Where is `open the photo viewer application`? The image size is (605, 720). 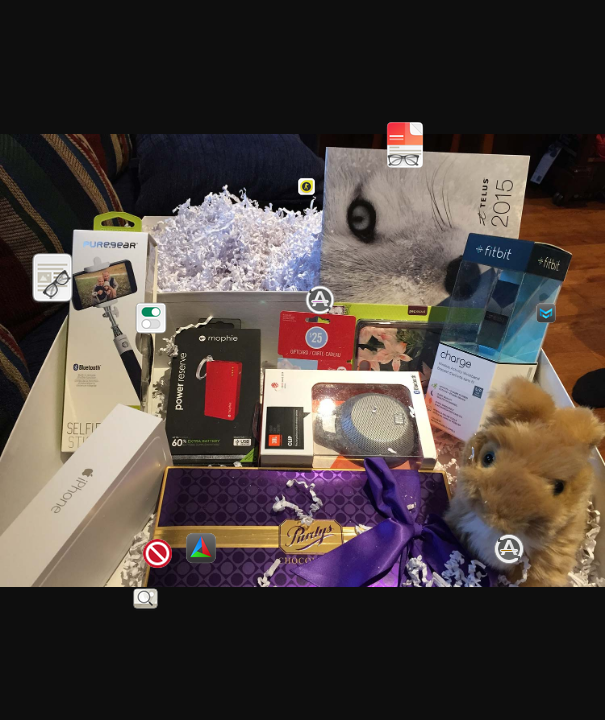
open the photo viewer application is located at coordinates (145, 598).